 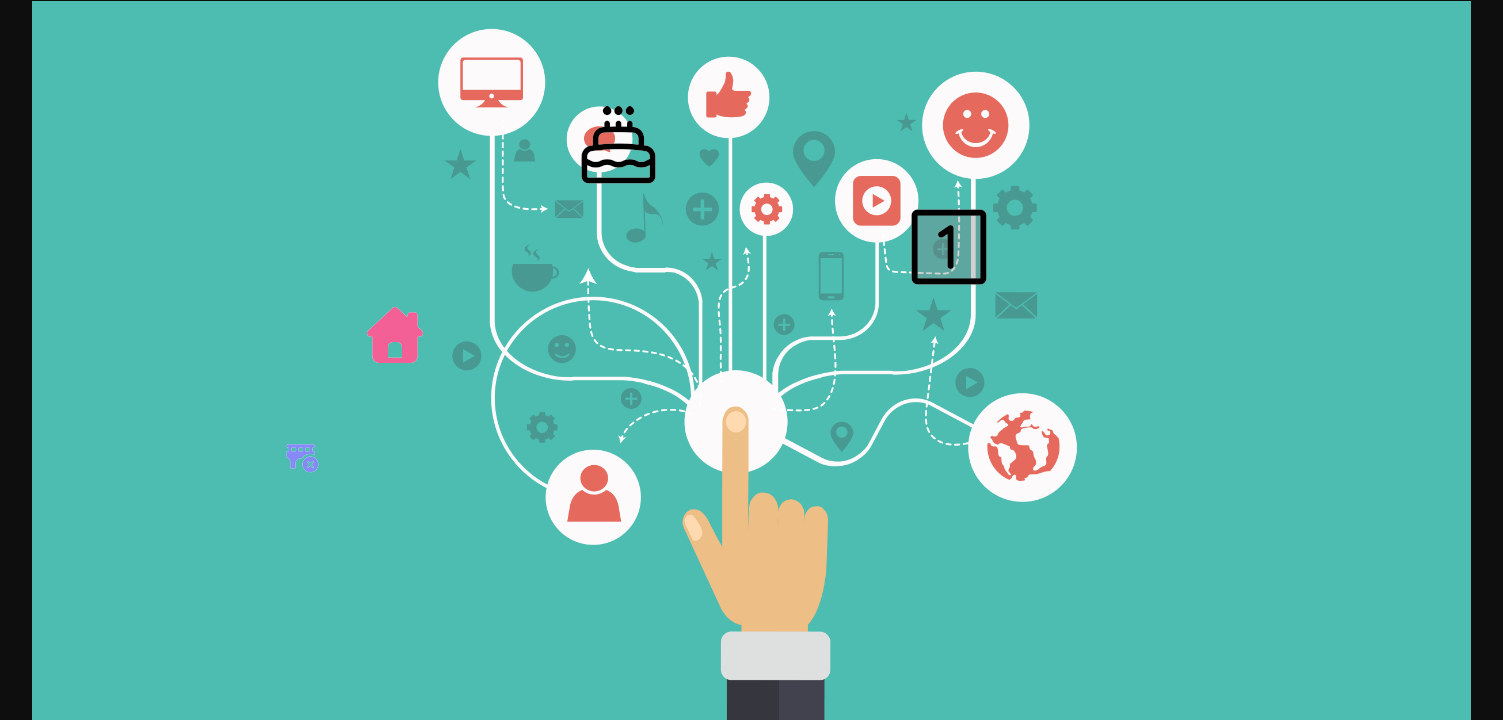 I want to click on view birthday or celebration events, so click(x=618, y=143).